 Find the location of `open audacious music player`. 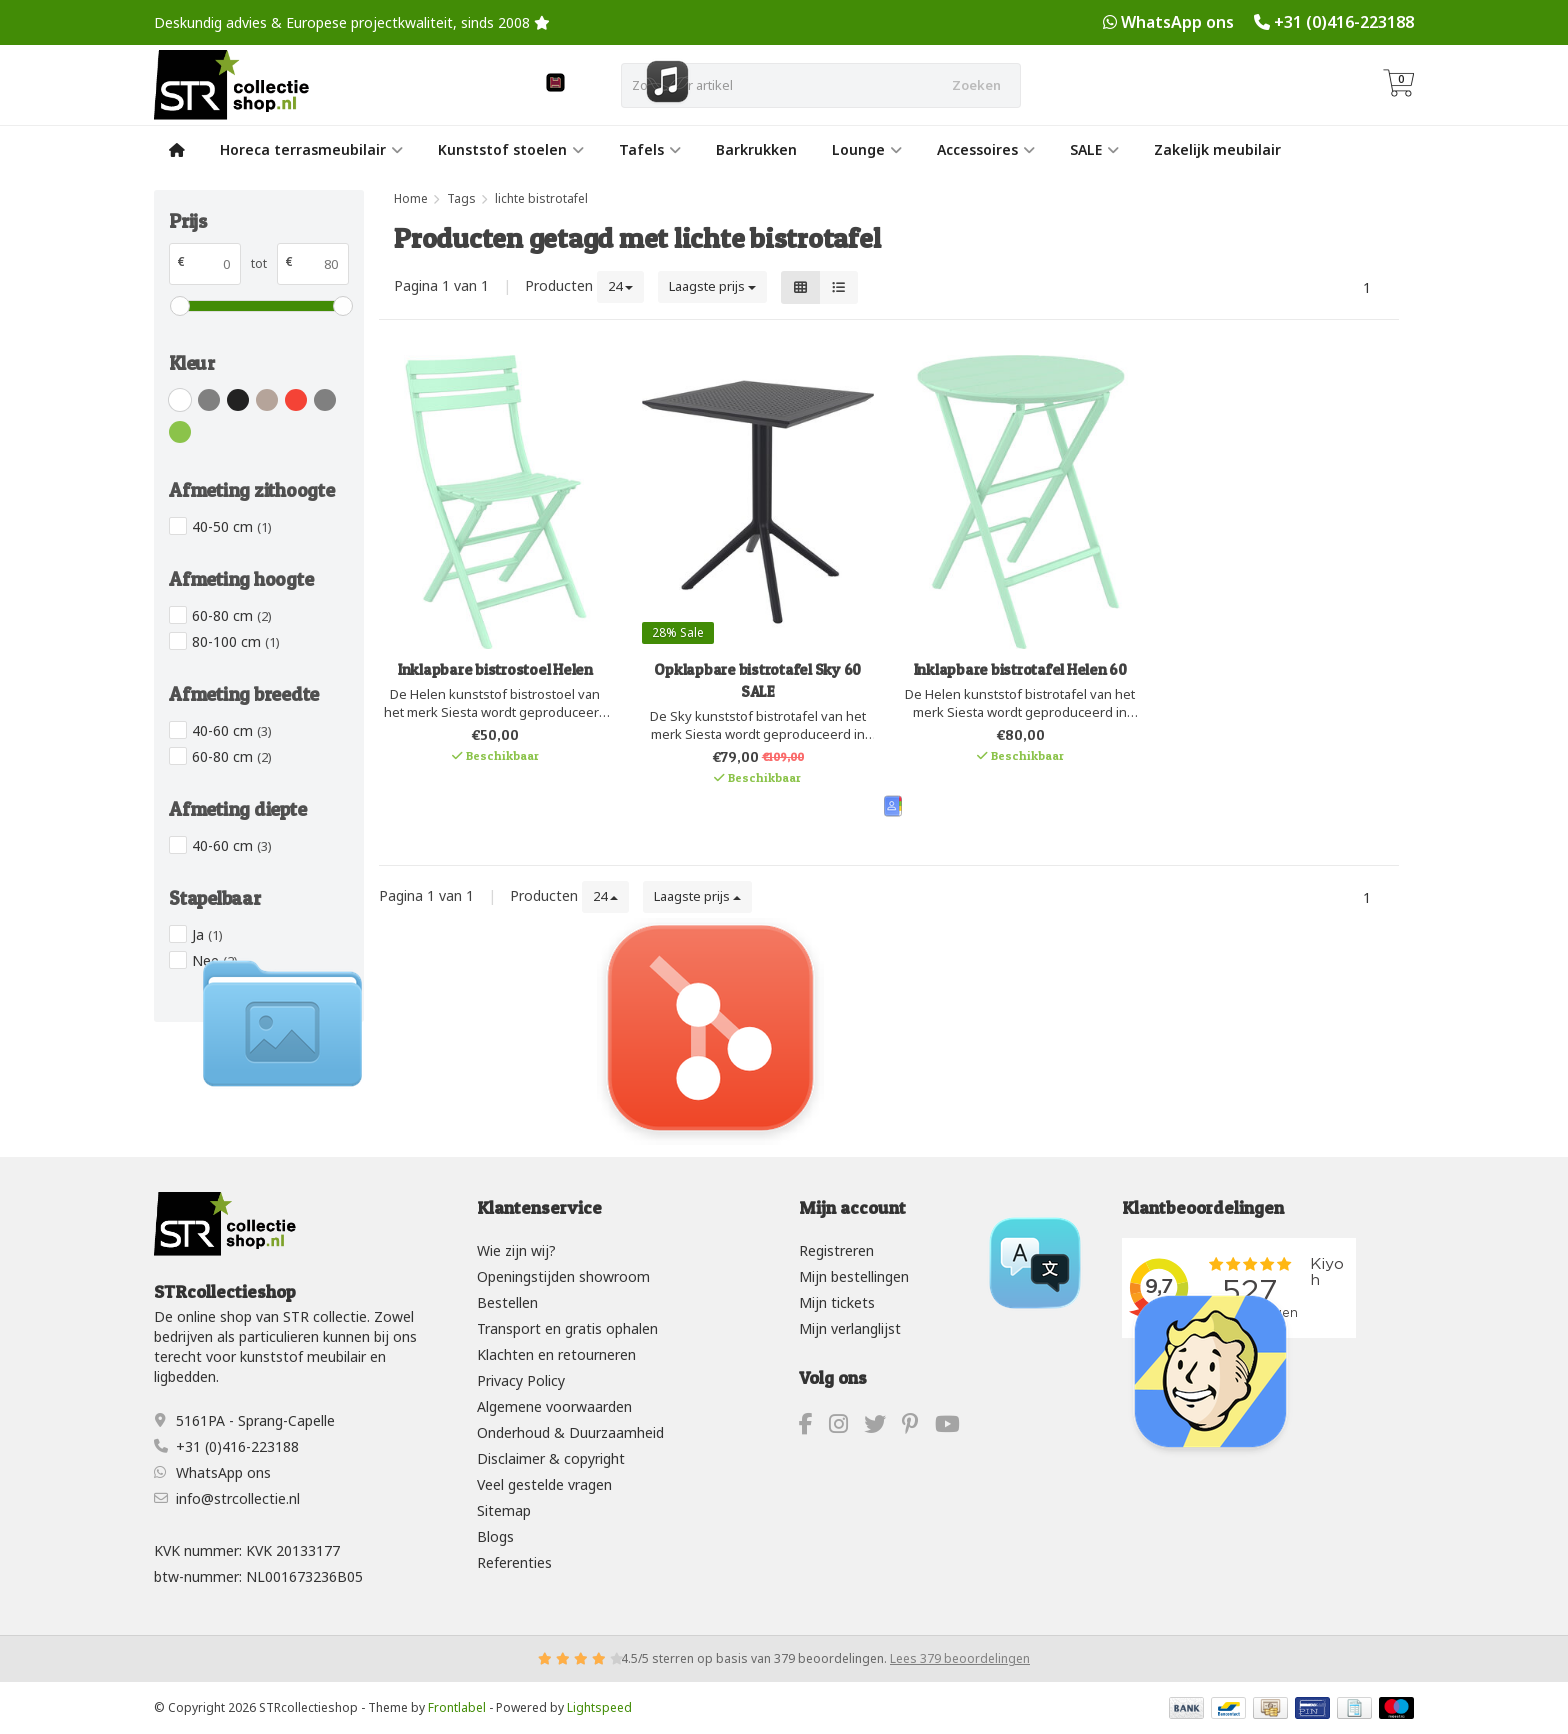

open audacious music player is located at coordinates (667, 81).